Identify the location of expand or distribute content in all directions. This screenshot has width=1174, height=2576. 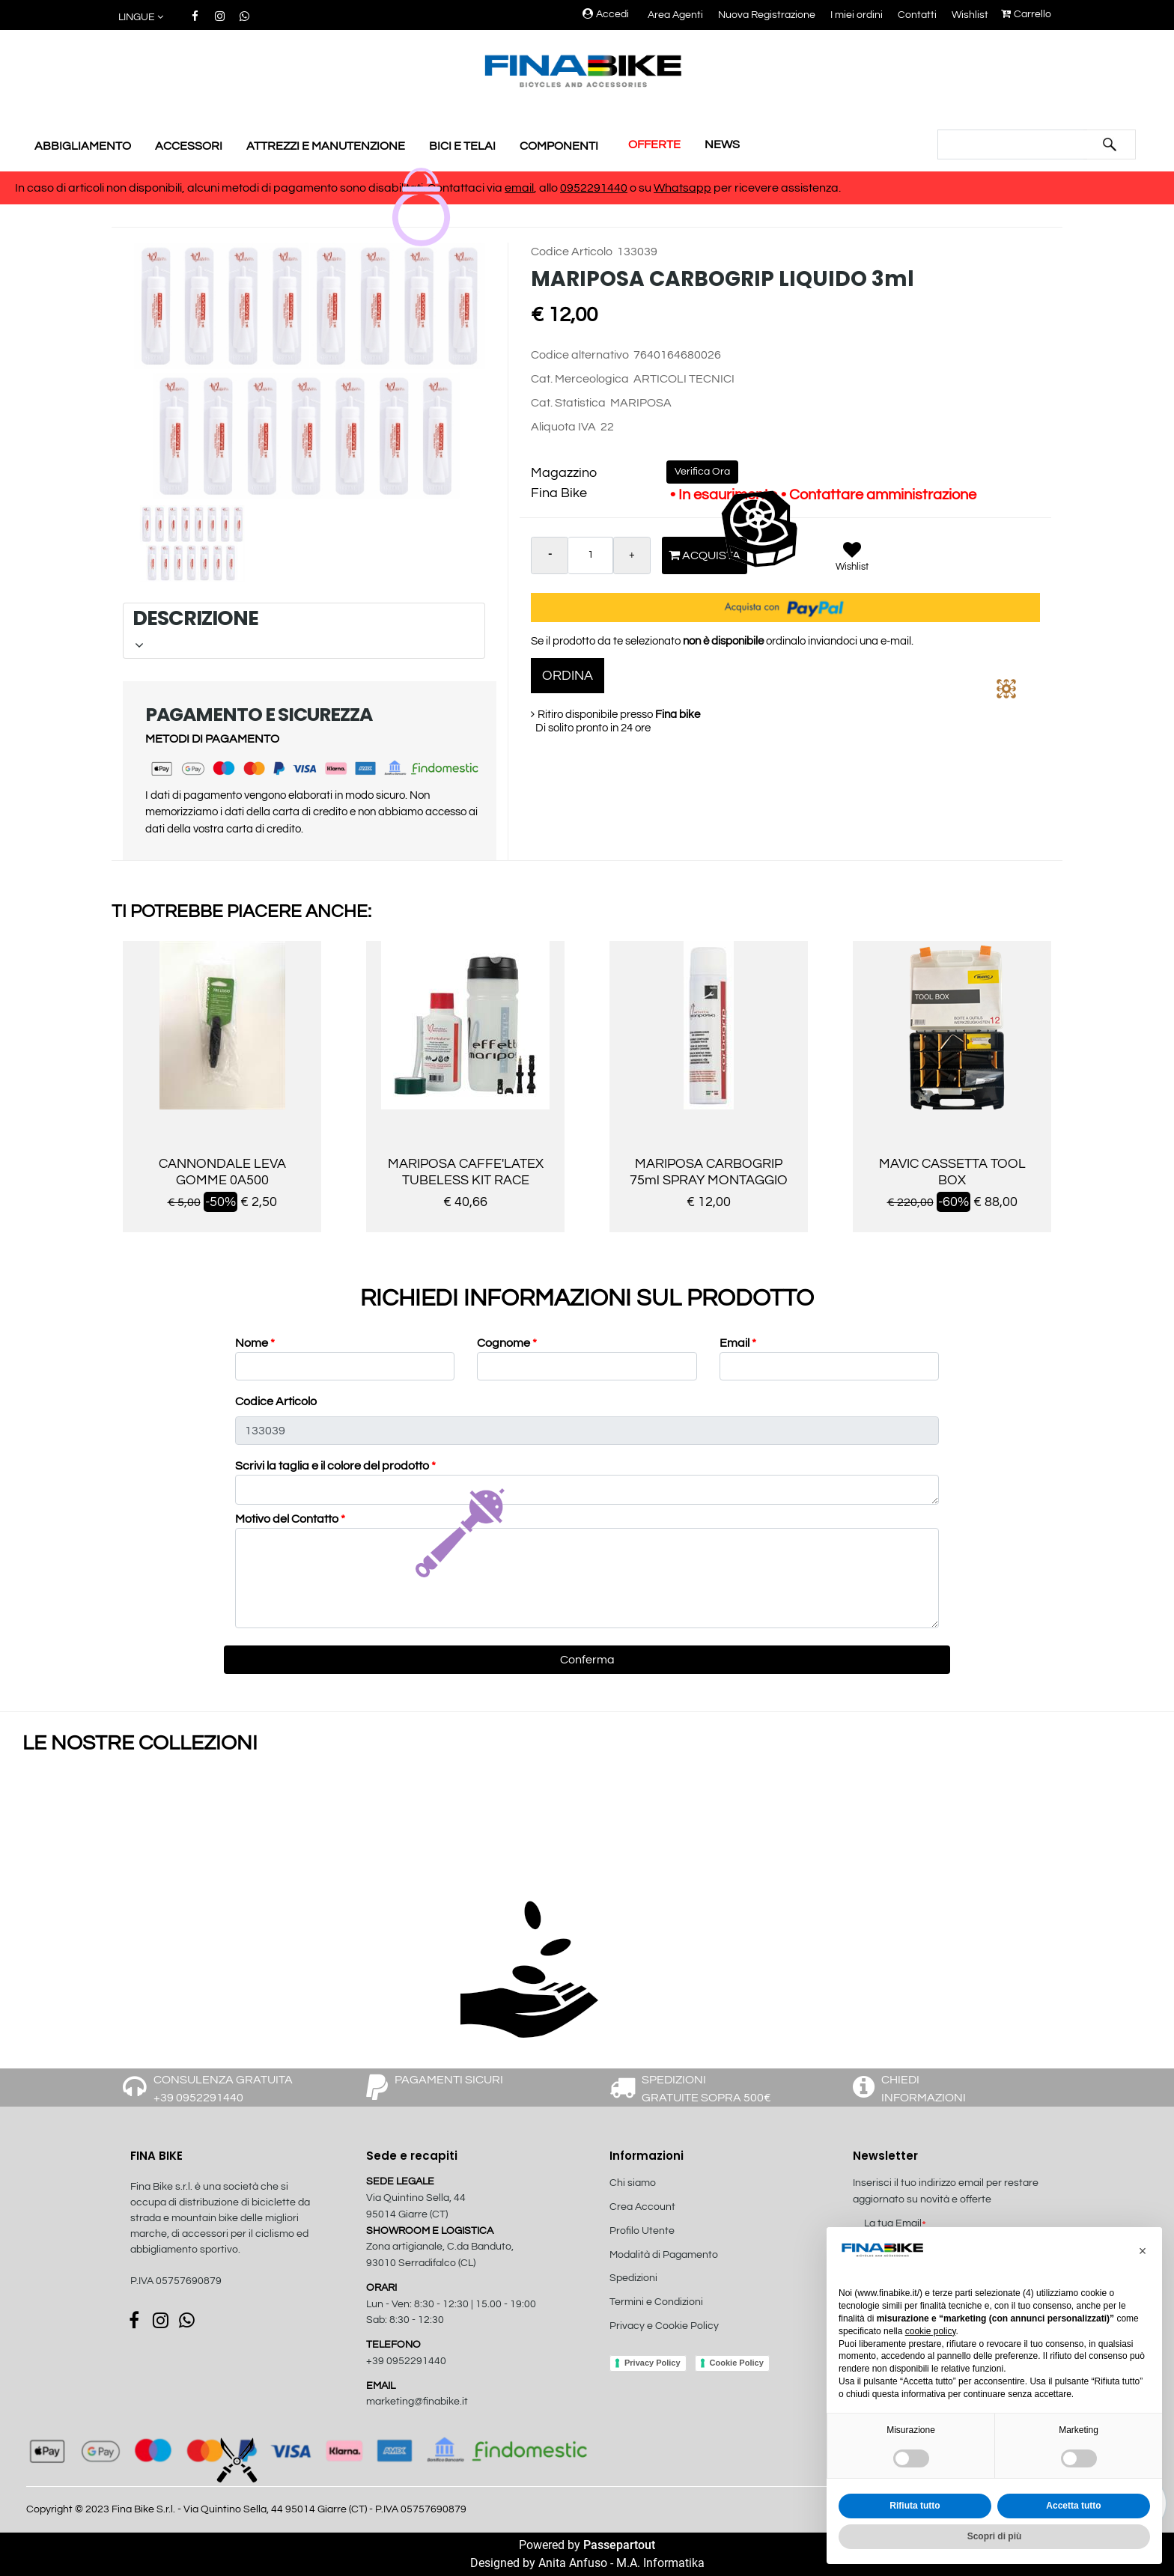
(1006, 689).